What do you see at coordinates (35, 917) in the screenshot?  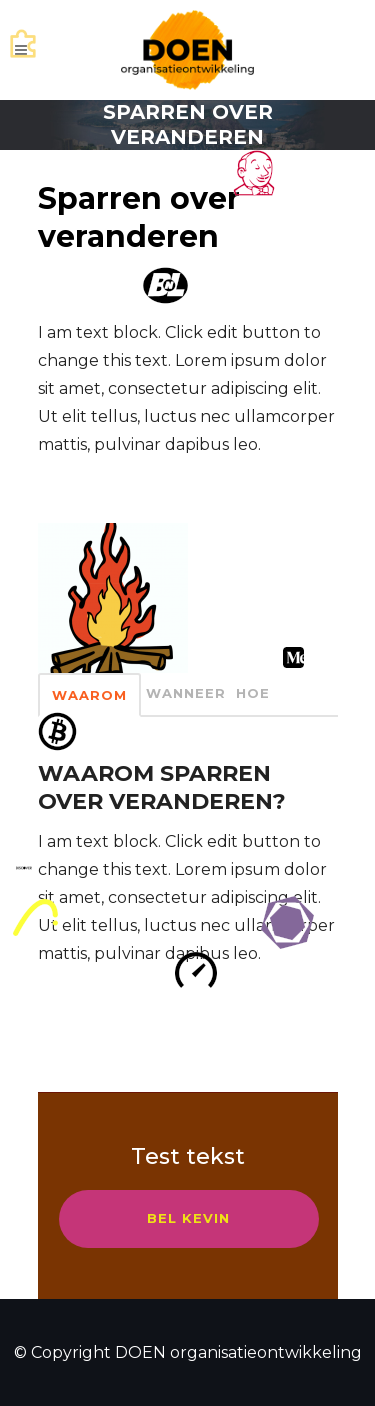 I see `open archicad application` at bounding box center [35, 917].